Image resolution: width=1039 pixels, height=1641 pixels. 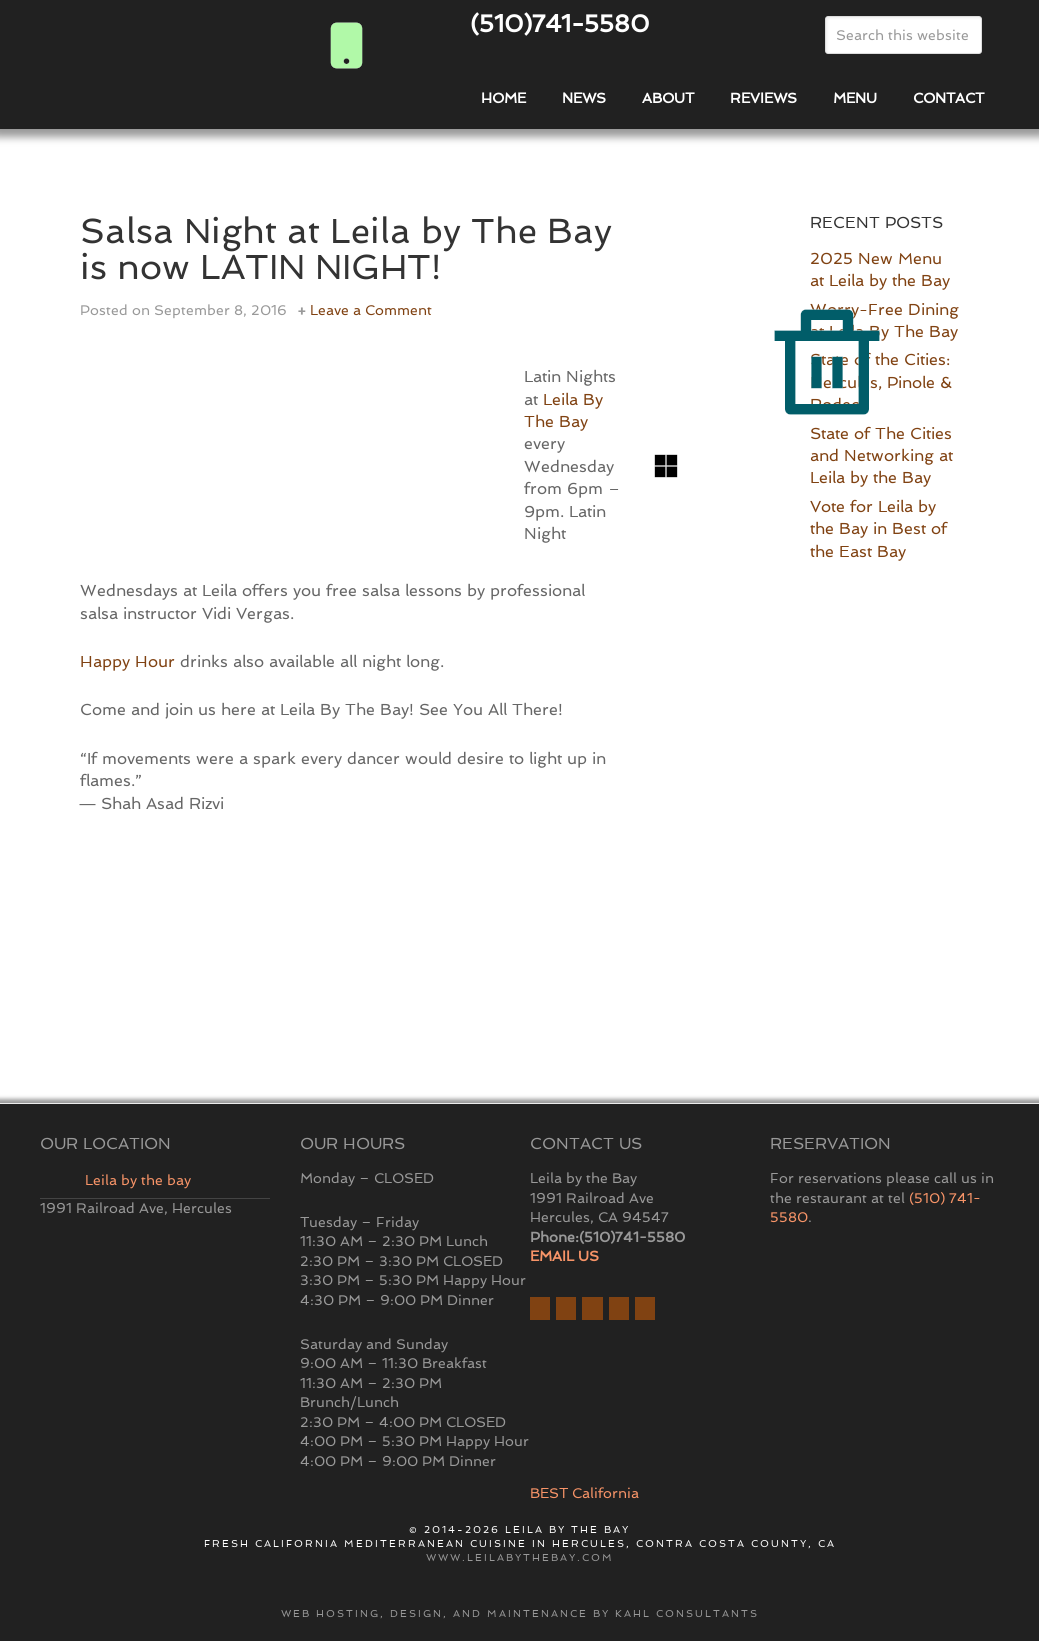 I want to click on delete selected item, so click(x=827, y=362).